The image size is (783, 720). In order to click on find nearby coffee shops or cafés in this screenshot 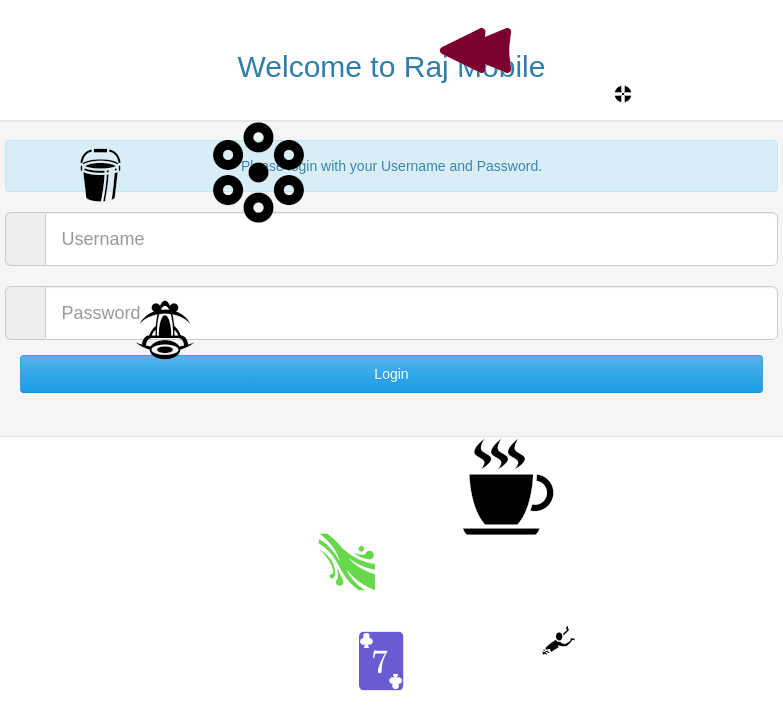, I will do `click(508, 486)`.